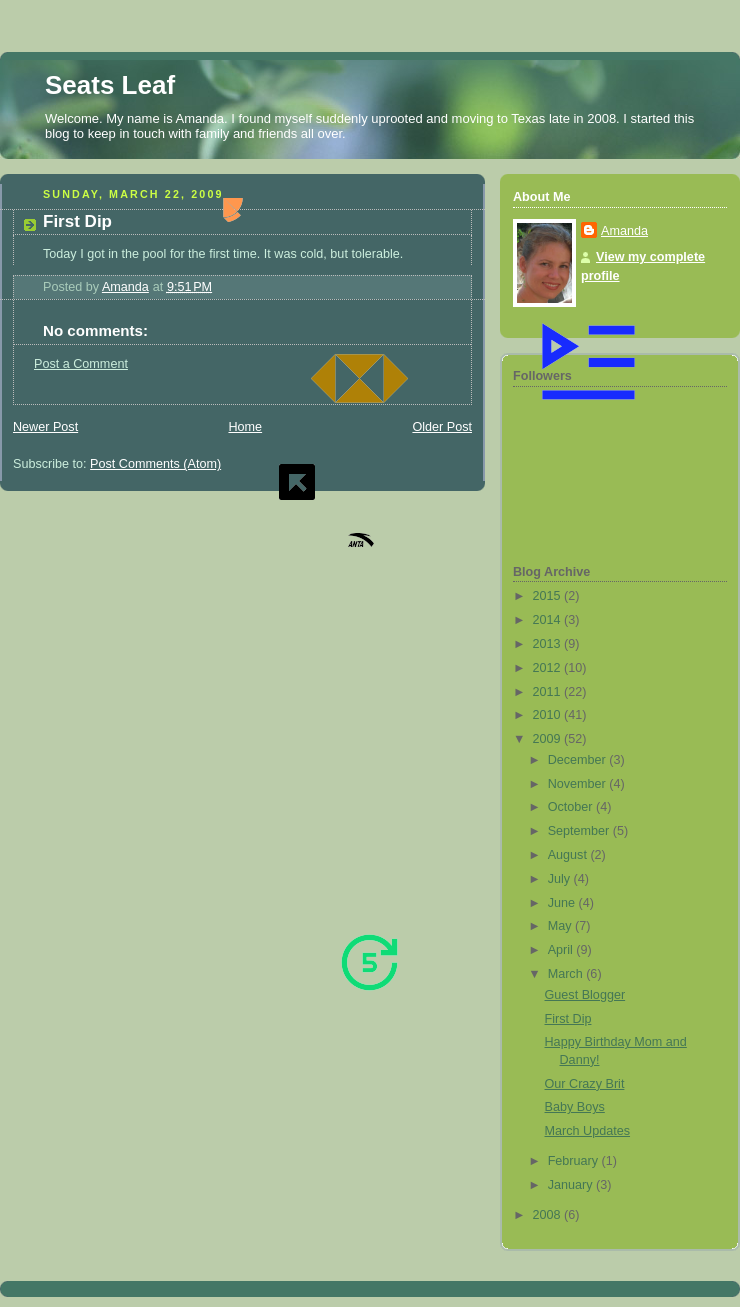 This screenshot has width=740, height=1307. What do you see at coordinates (369, 962) in the screenshot?
I see `skip forward 5 seconds in media playback` at bounding box center [369, 962].